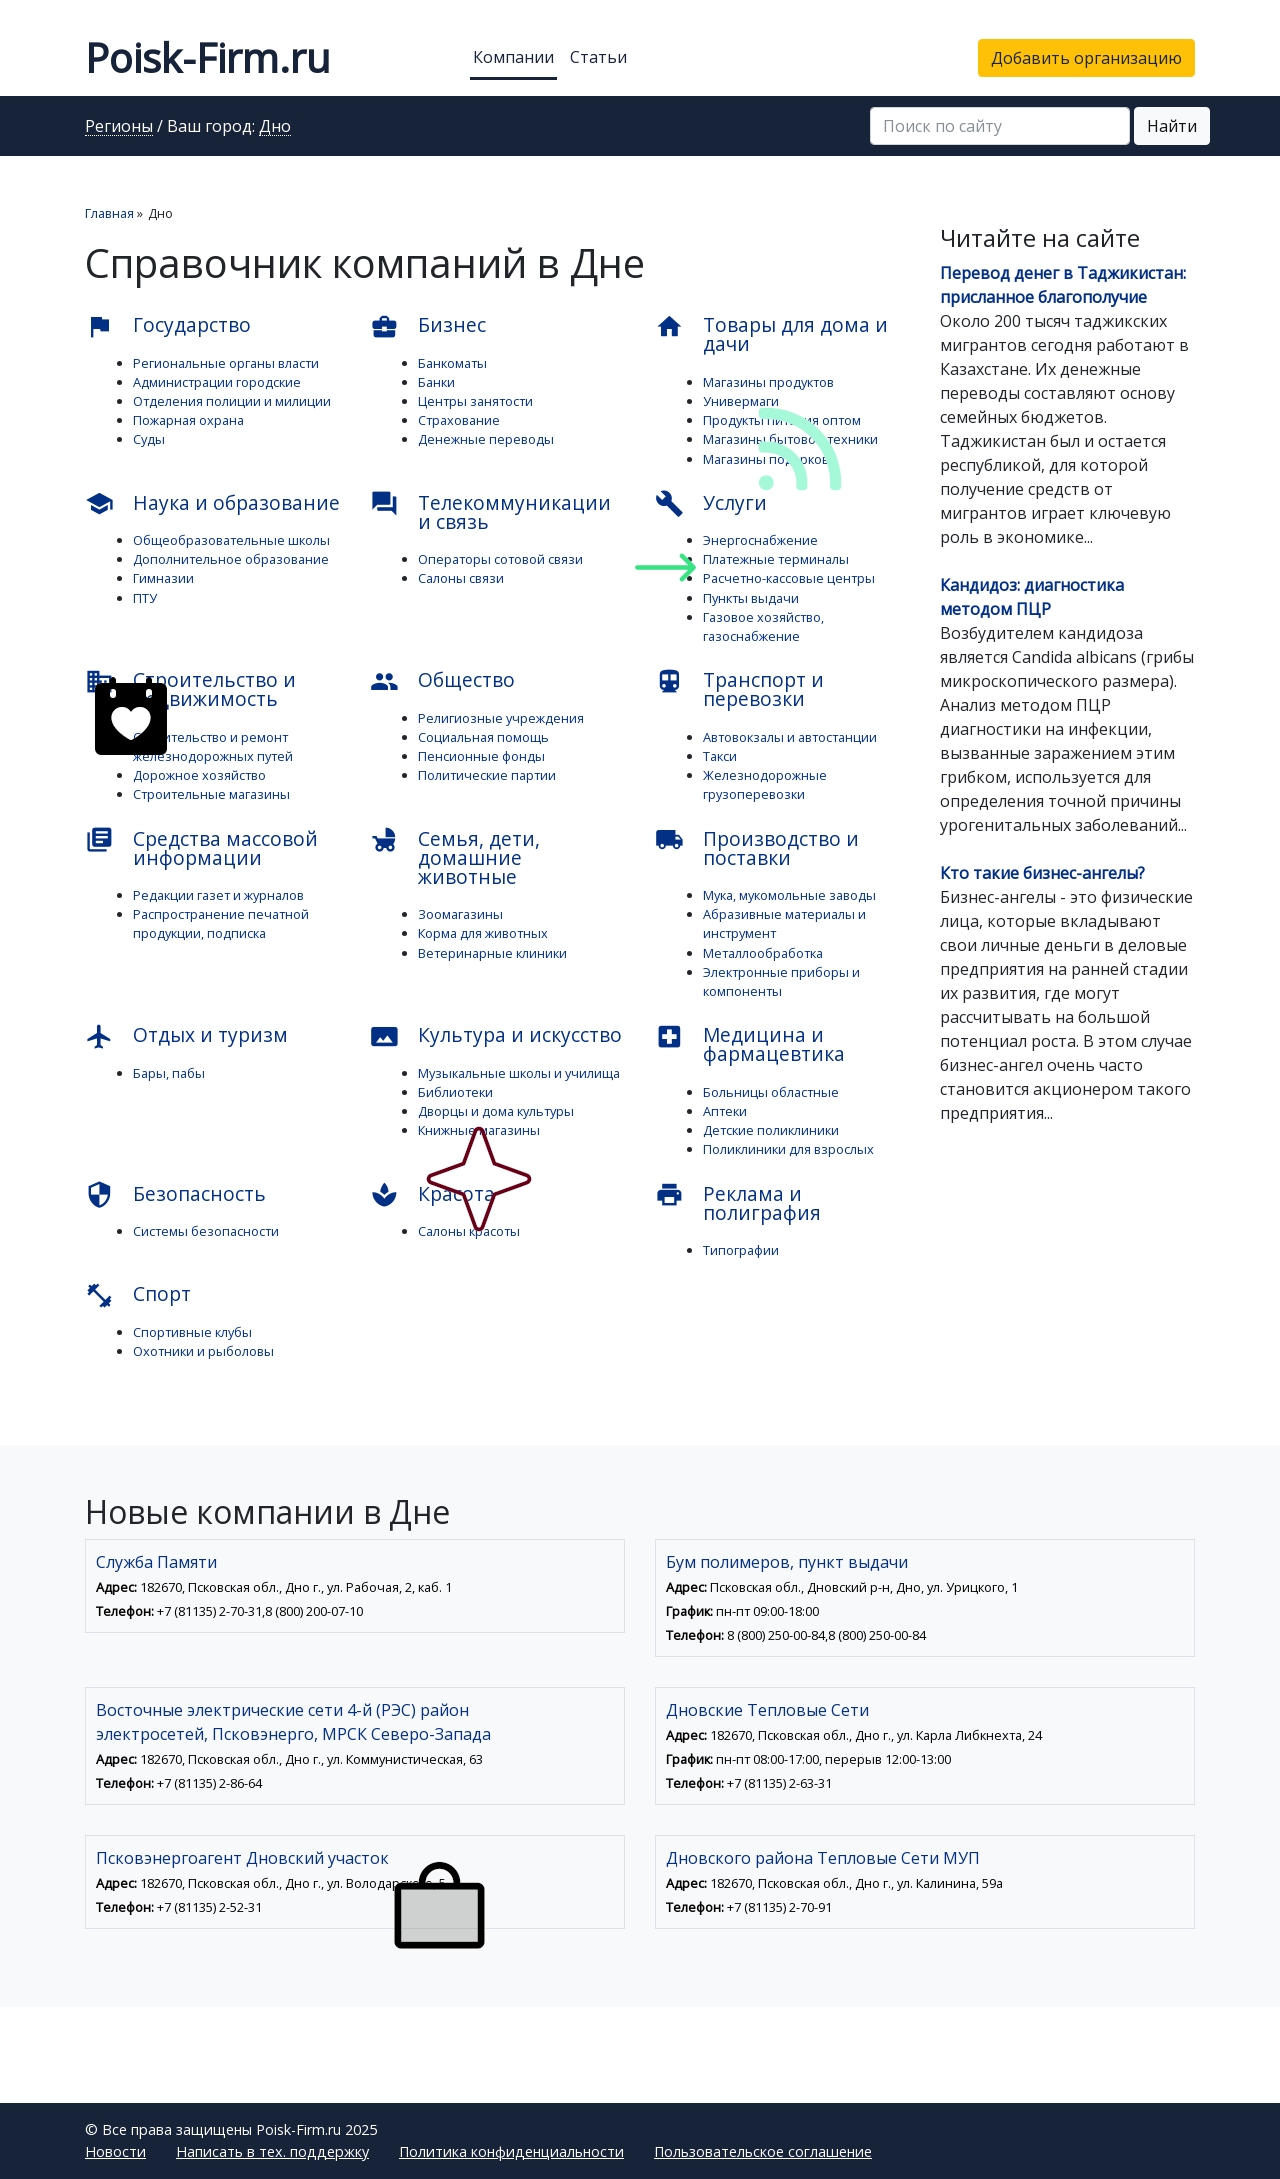 The height and width of the screenshot is (2179, 1280). I want to click on subscribe to RSS feed, so click(800, 449).